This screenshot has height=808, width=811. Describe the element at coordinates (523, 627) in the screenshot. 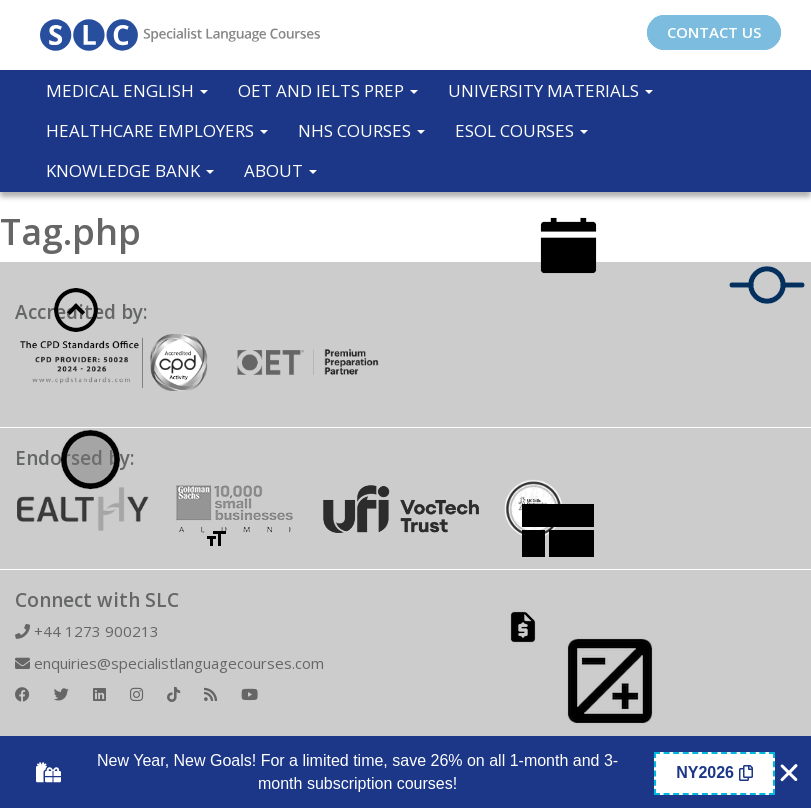

I see `request a price quote or estimate` at that location.